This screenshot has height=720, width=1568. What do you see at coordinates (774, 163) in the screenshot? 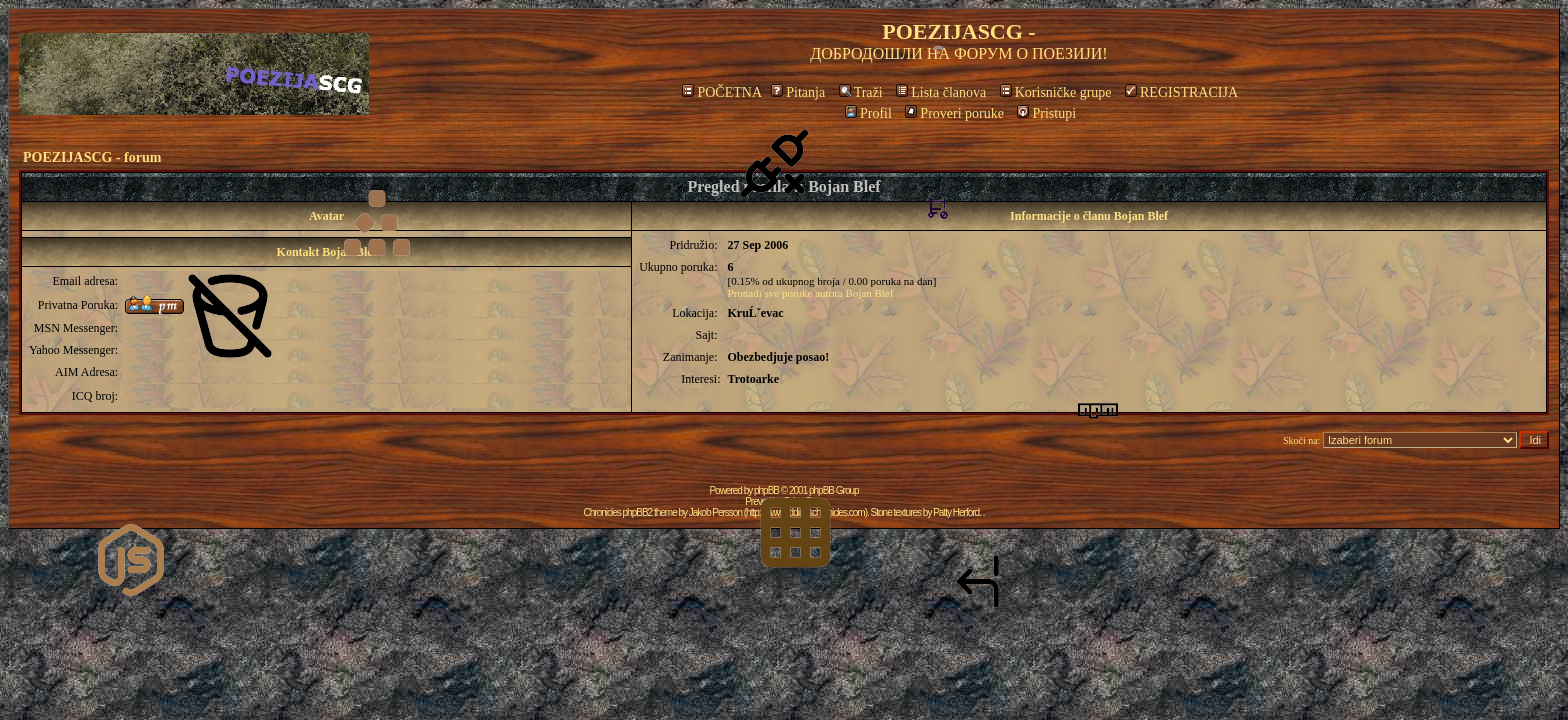
I see `disconnect from power source` at bounding box center [774, 163].